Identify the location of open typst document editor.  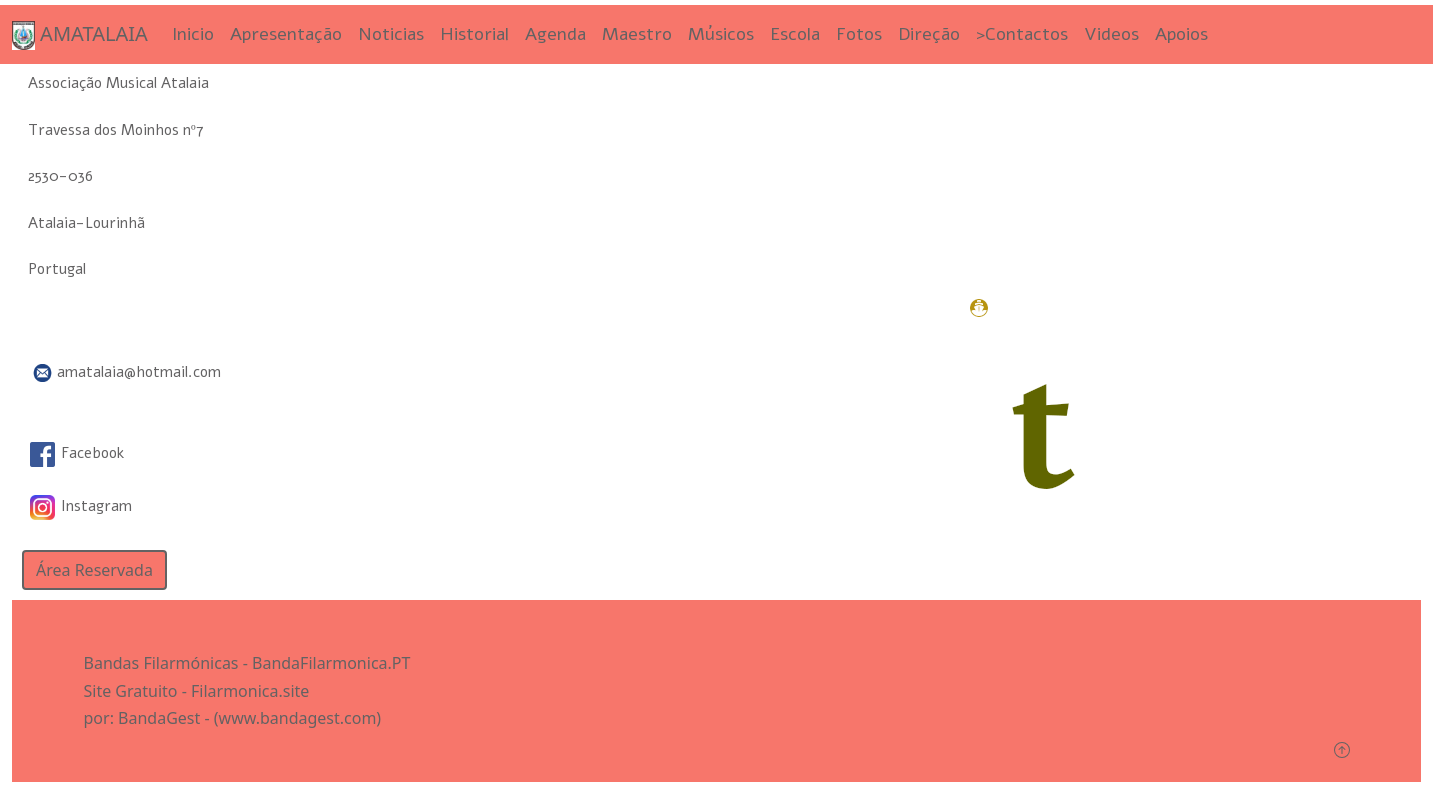
(1043, 436).